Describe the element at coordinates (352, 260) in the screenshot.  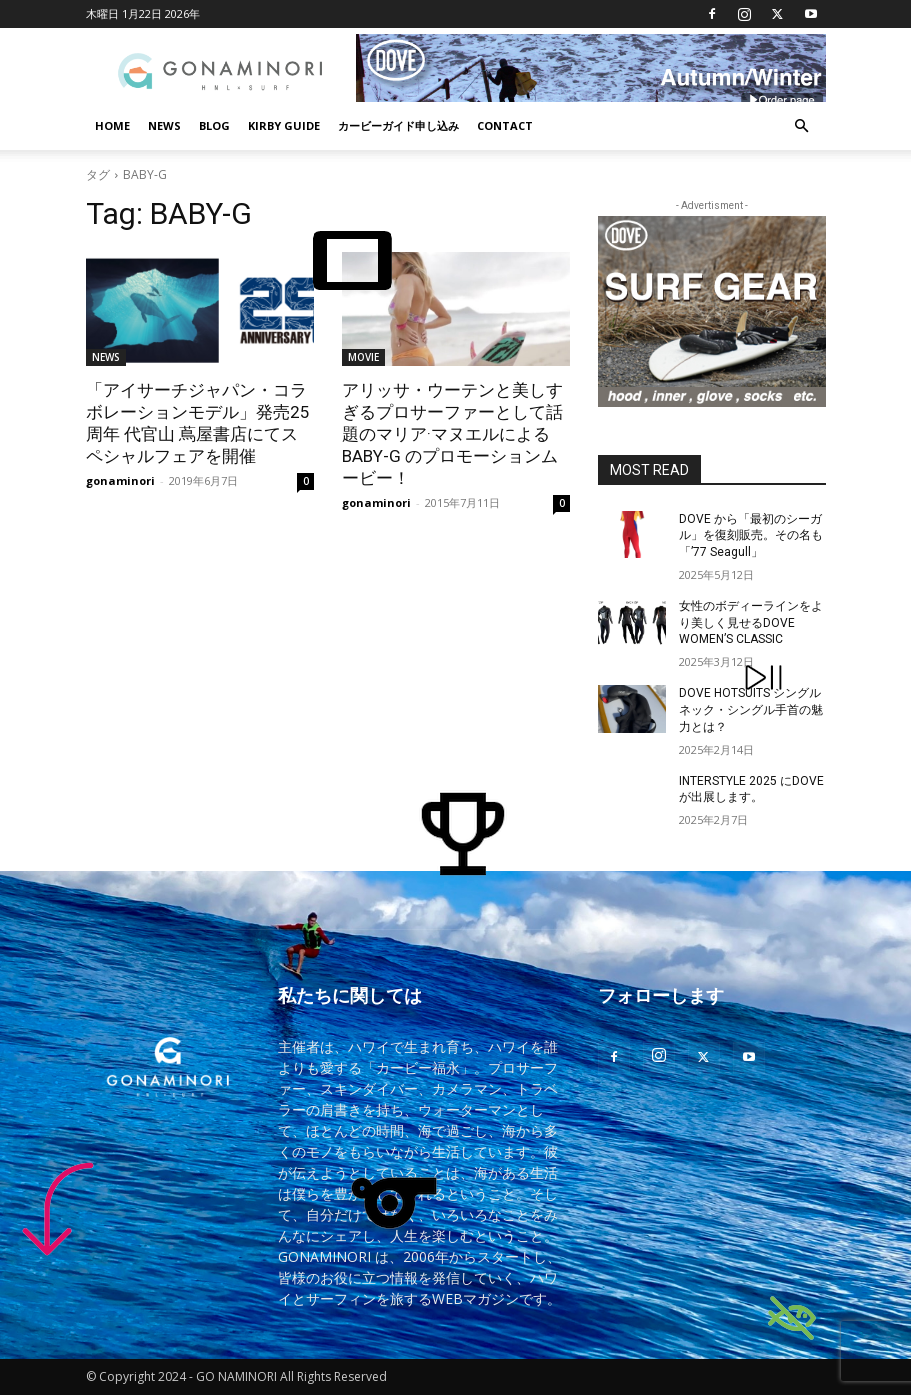
I see `switch to tablet view or layout` at that location.